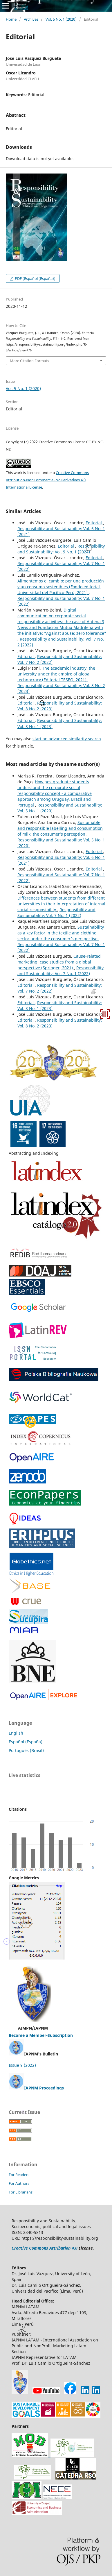 Image resolution: width=112 pixels, height=2576 pixels. I want to click on indicates walking directions or pedestrian route, so click(22, 2331).